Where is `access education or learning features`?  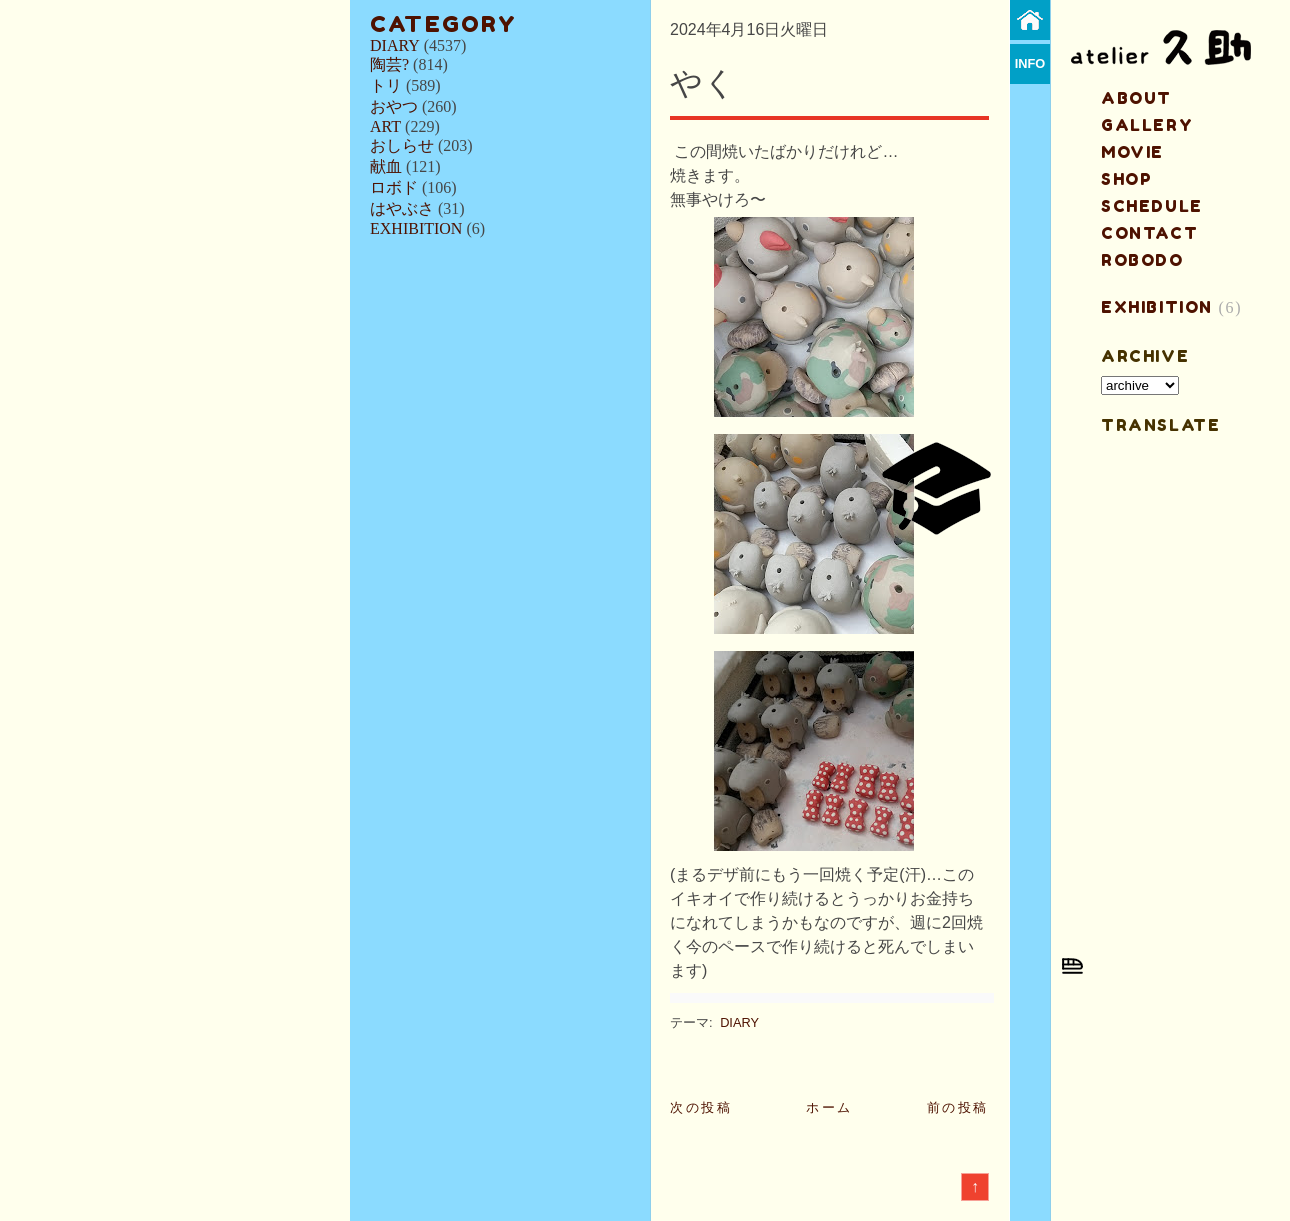
access education or learning features is located at coordinates (936, 487).